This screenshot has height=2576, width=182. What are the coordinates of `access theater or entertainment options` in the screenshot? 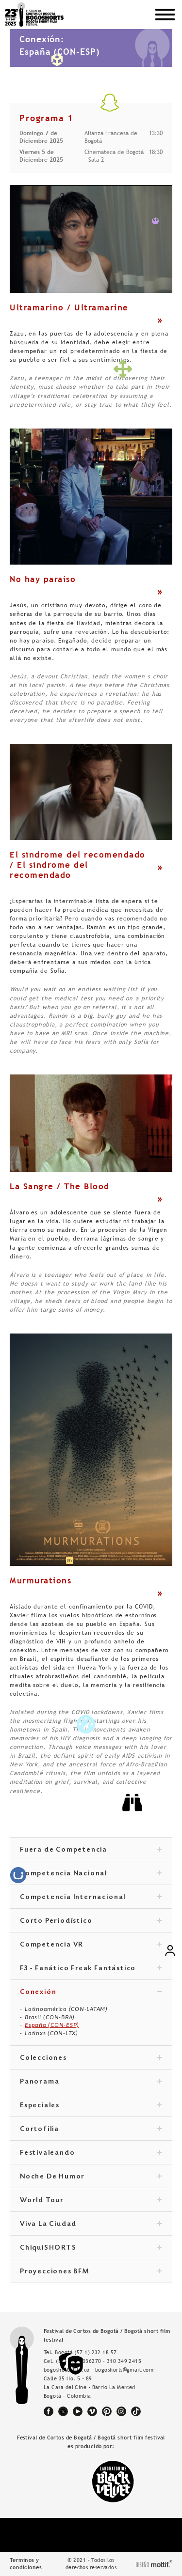 It's located at (71, 2364).